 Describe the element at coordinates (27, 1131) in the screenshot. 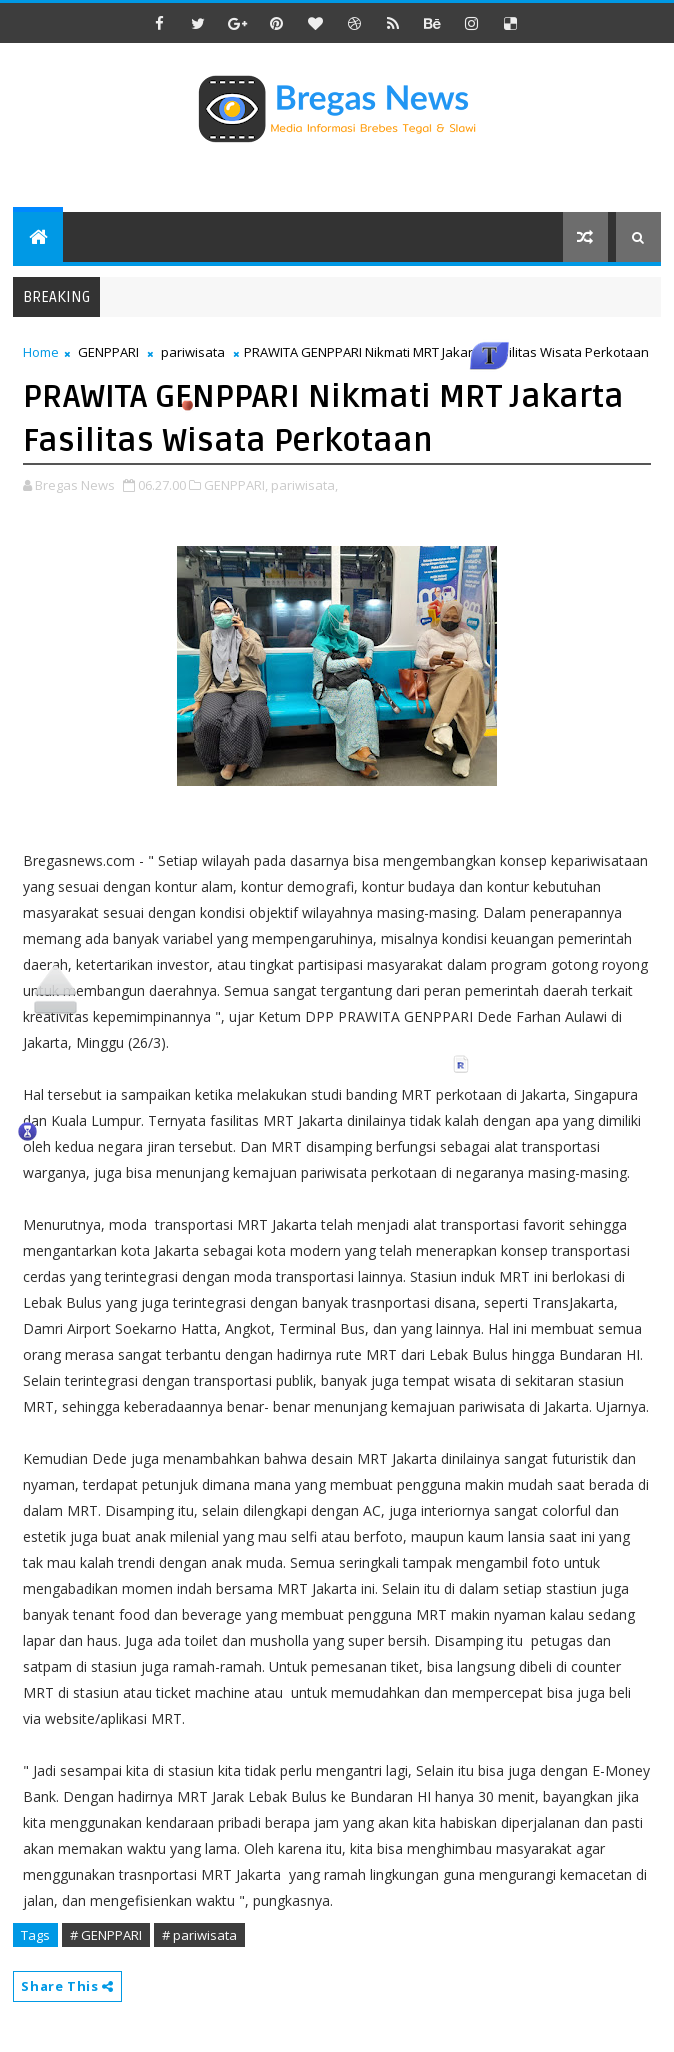

I see `view screen time usage and statistics` at that location.